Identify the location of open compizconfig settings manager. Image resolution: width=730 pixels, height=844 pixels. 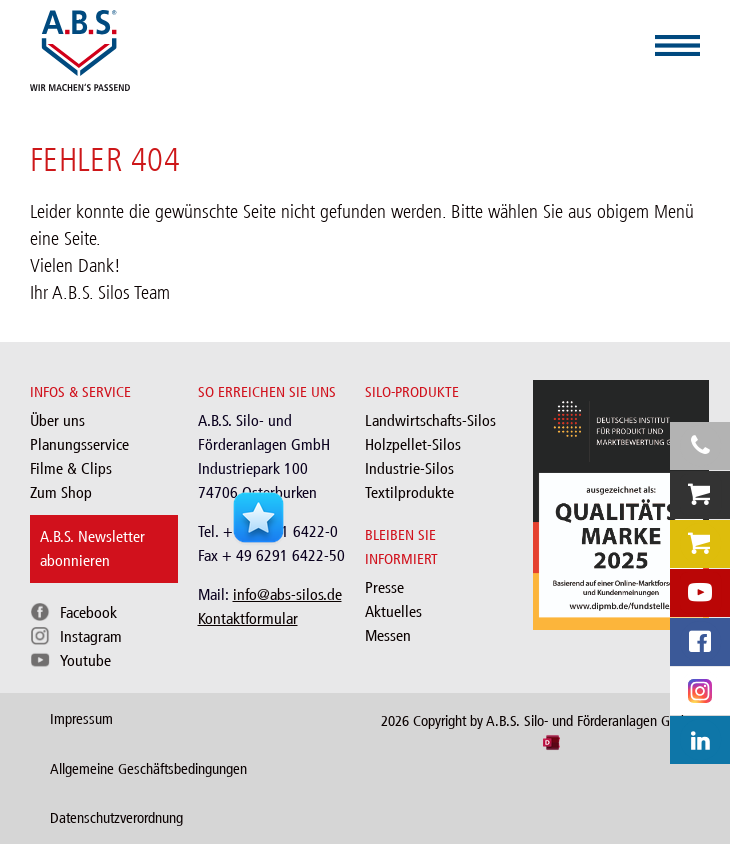
(258, 517).